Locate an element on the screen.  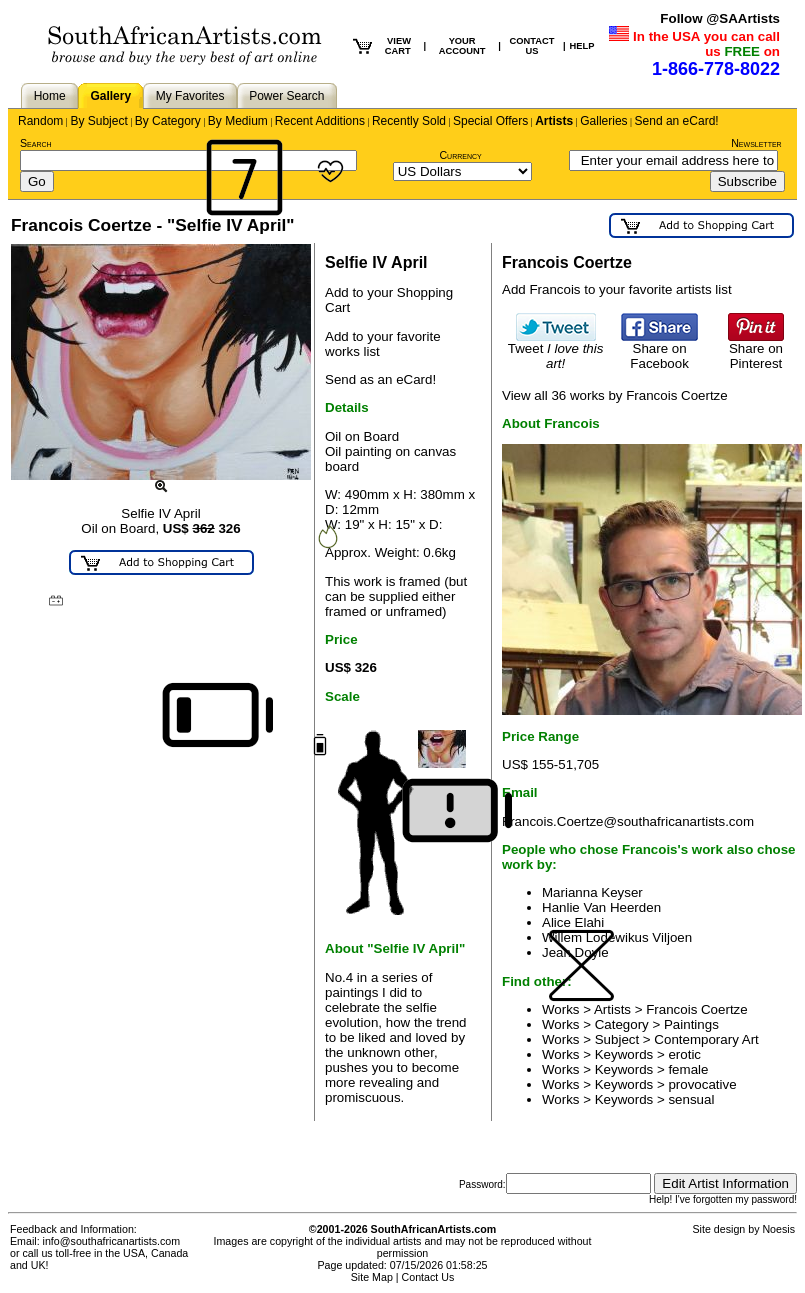
view health or fitness metrics is located at coordinates (330, 170).